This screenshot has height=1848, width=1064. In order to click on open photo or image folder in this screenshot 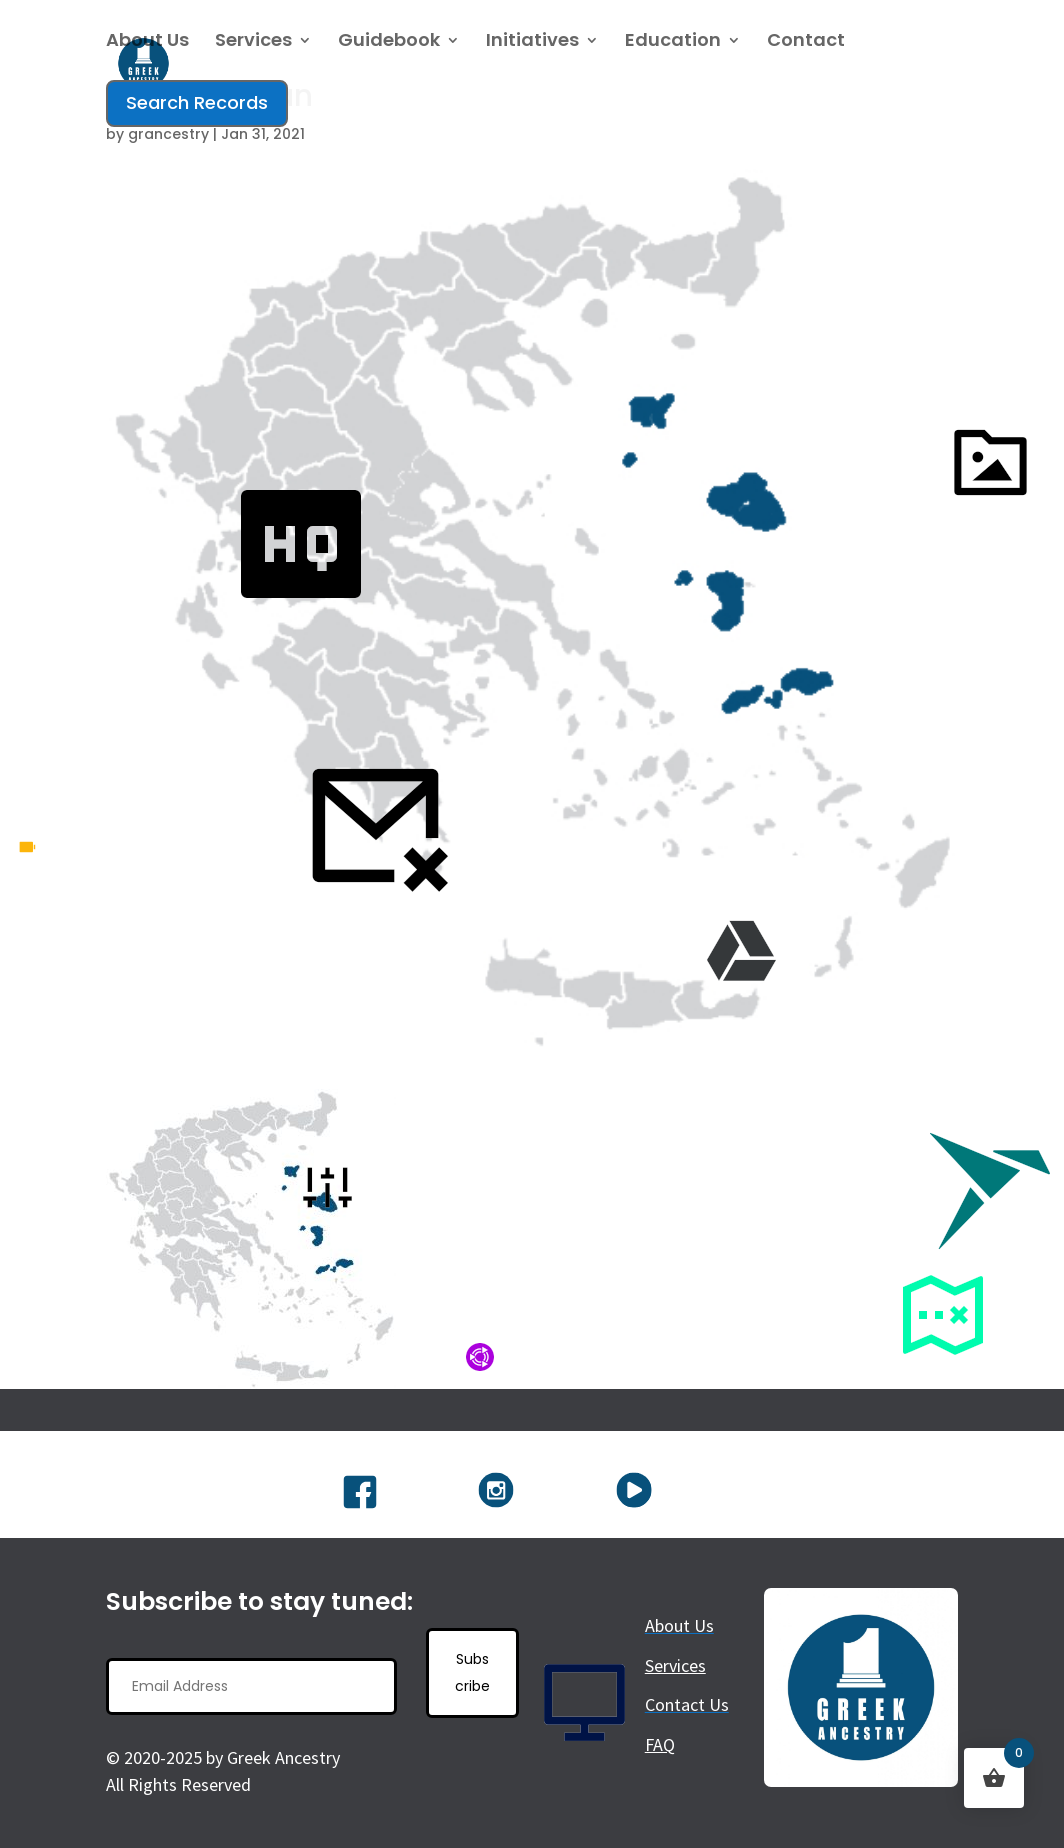, I will do `click(990, 462)`.